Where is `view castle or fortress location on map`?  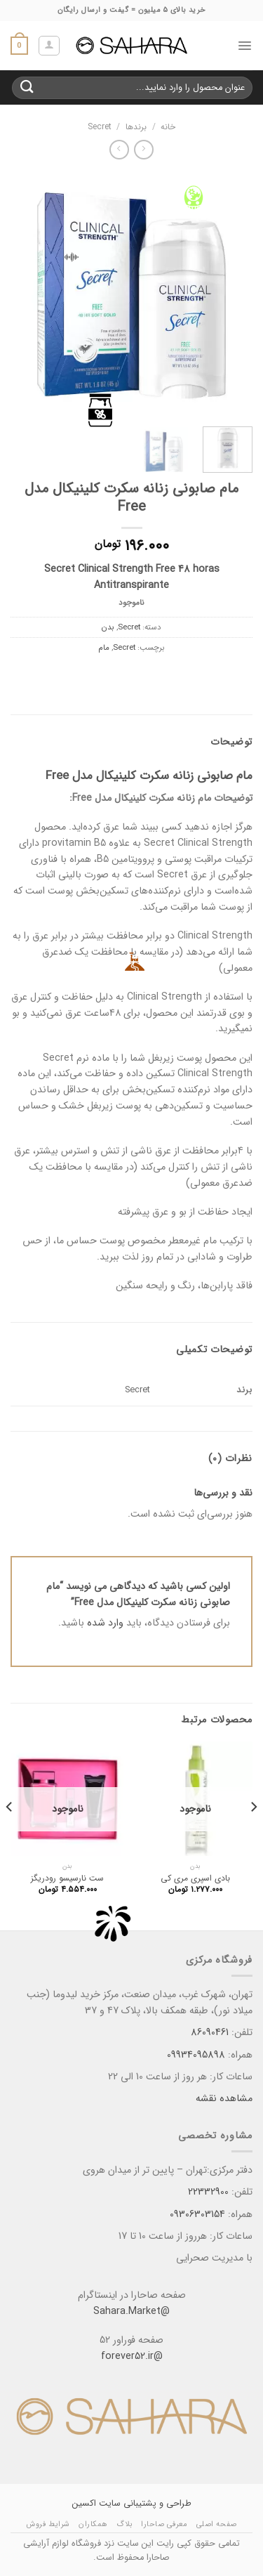
view castle or fortress location on map is located at coordinates (135, 961).